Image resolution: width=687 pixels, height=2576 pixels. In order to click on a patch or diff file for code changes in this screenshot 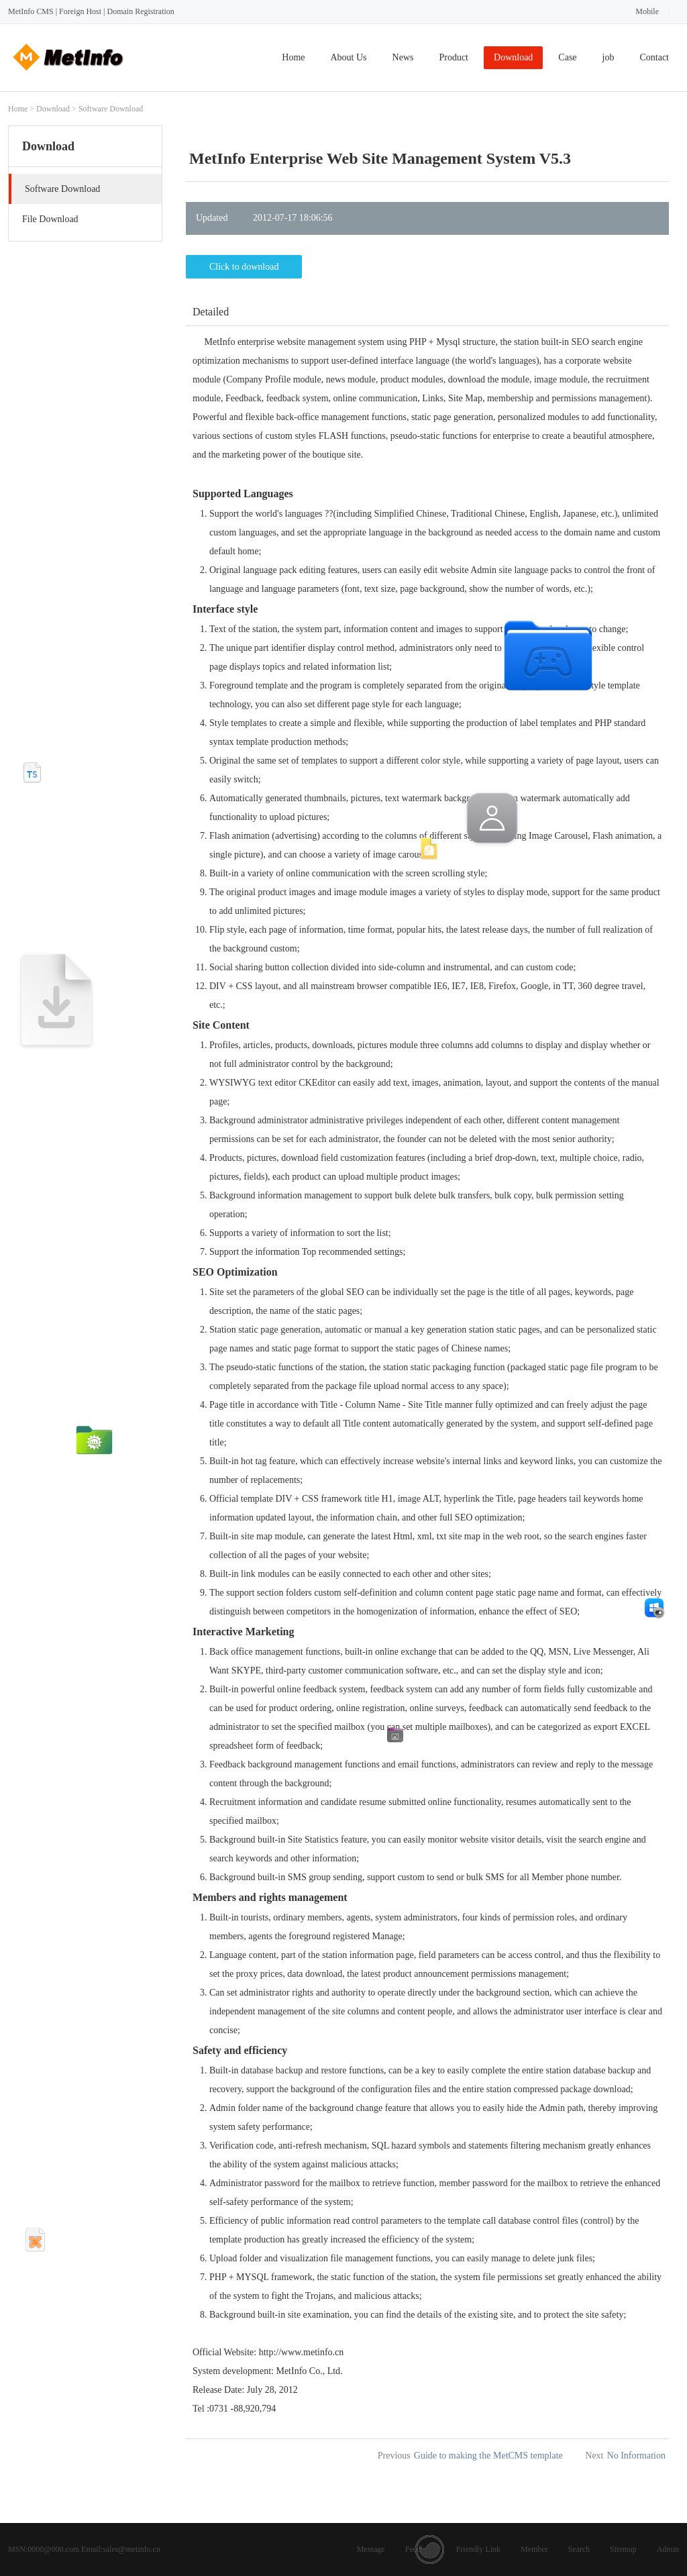, I will do `click(35, 2239)`.